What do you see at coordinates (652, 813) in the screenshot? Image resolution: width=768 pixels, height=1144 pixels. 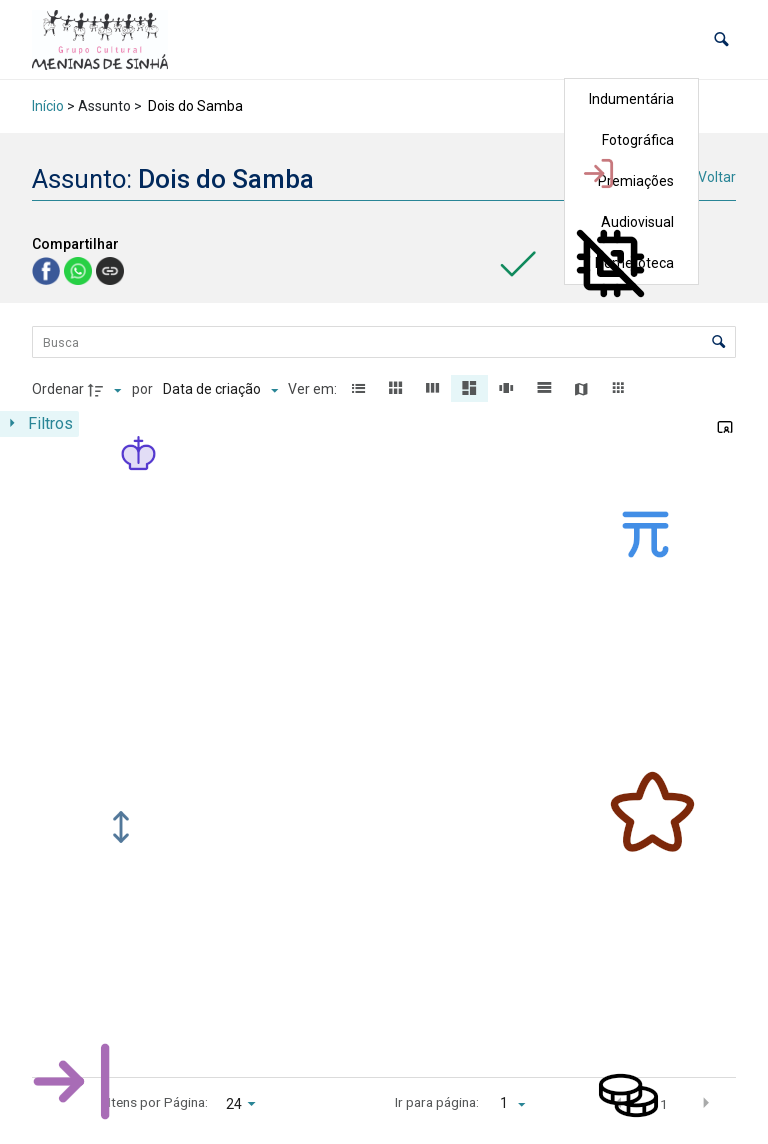 I see `add item to favorites` at bounding box center [652, 813].